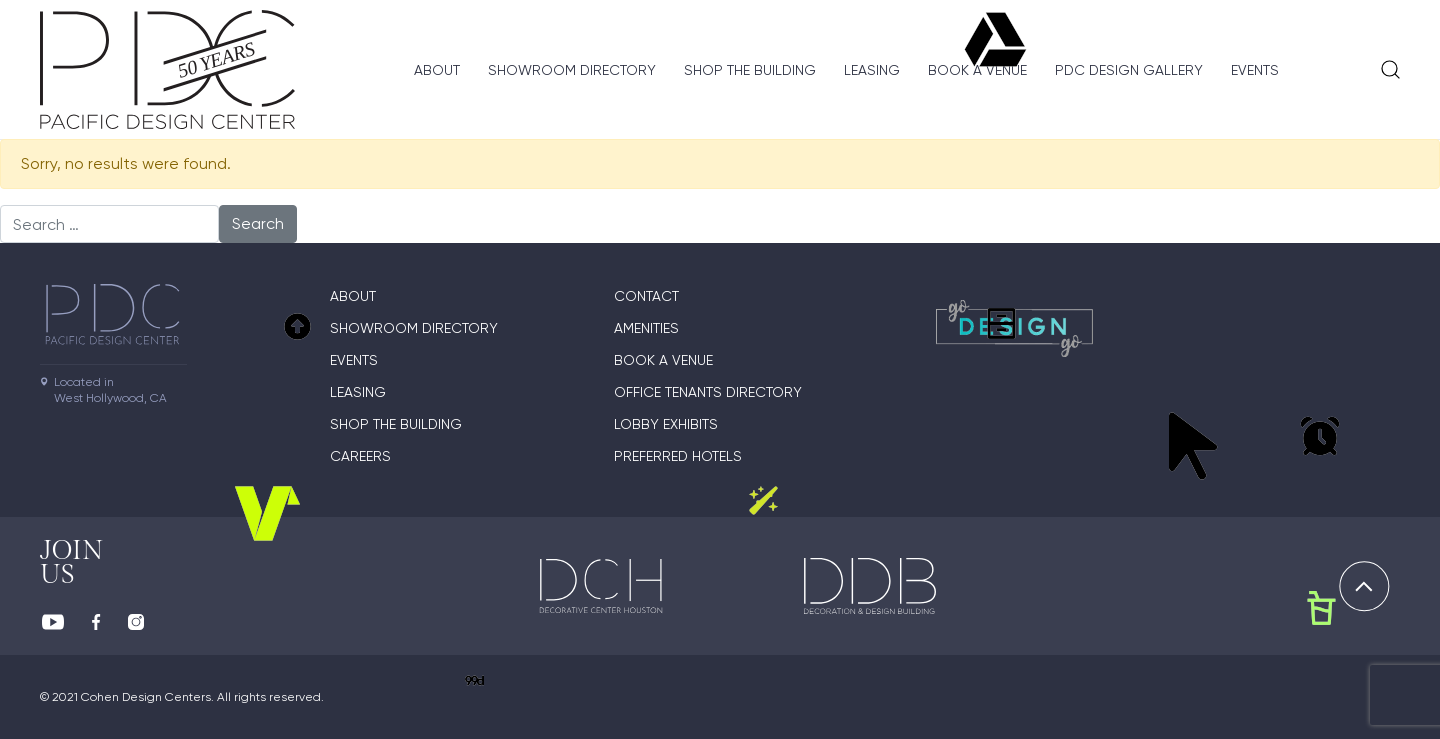 The height and width of the screenshot is (739, 1440). What do you see at coordinates (1320, 436) in the screenshot?
I see `set an alarm or timer` at bounding box center [1320, 436].